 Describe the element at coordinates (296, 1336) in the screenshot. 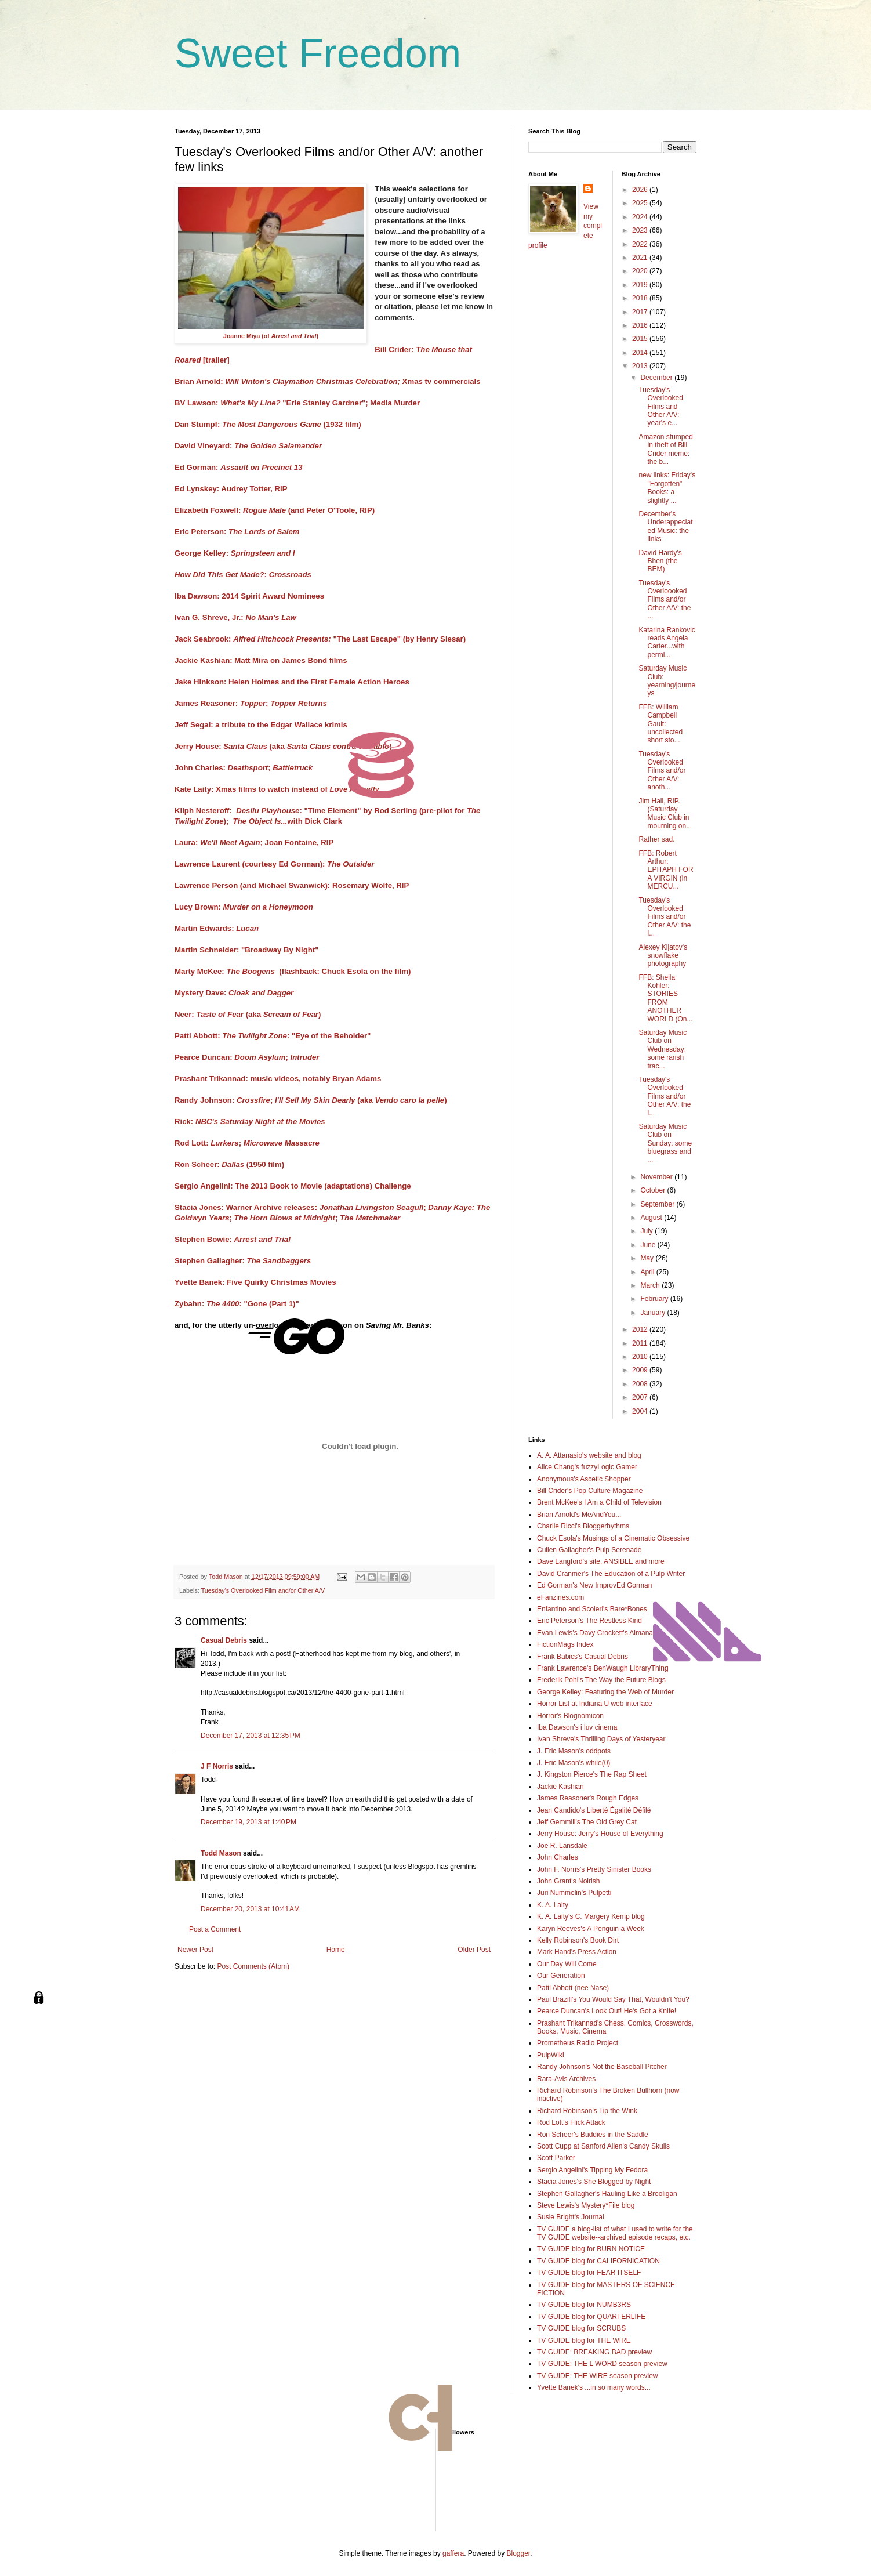

I see `go programming language logo` at that location.